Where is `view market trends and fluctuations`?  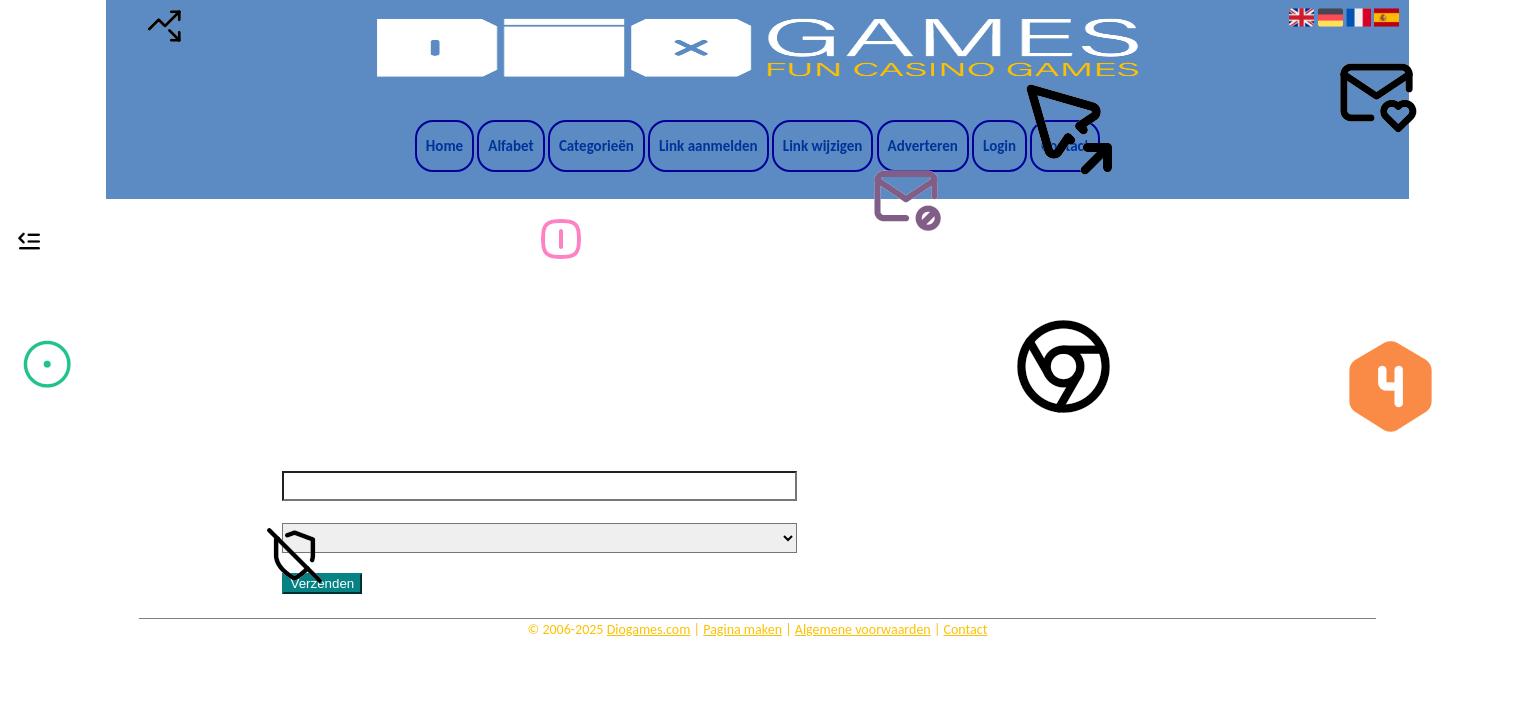 view market trends and fluctuations is located at coordinates (165, 26).